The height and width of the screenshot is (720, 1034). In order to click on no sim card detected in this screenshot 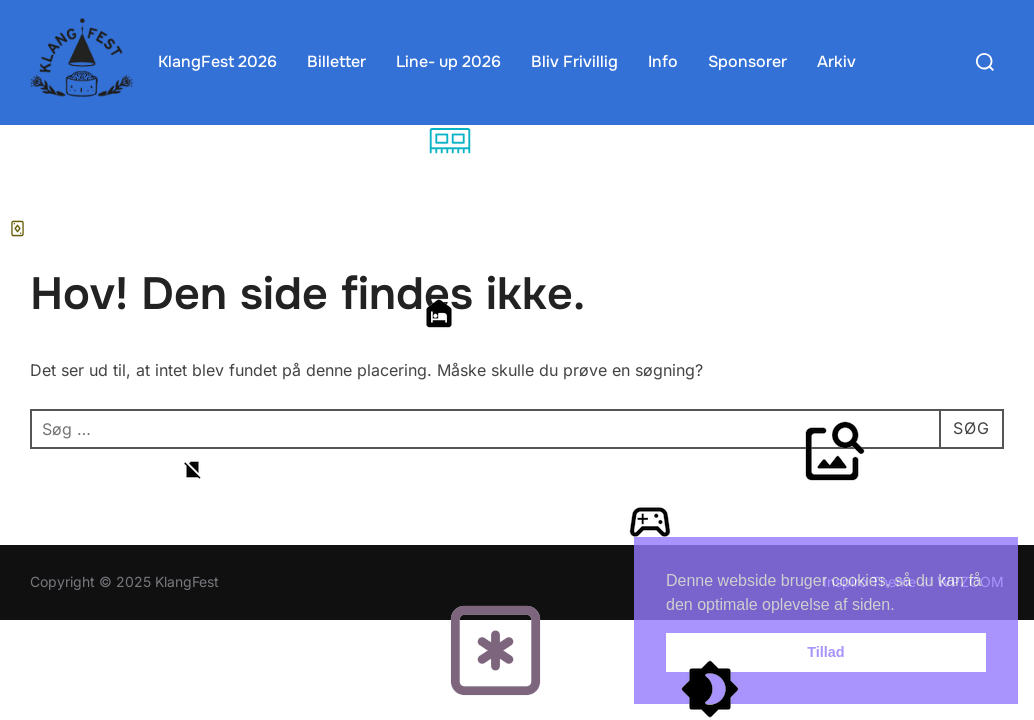, I will do `click(192, 469)`.